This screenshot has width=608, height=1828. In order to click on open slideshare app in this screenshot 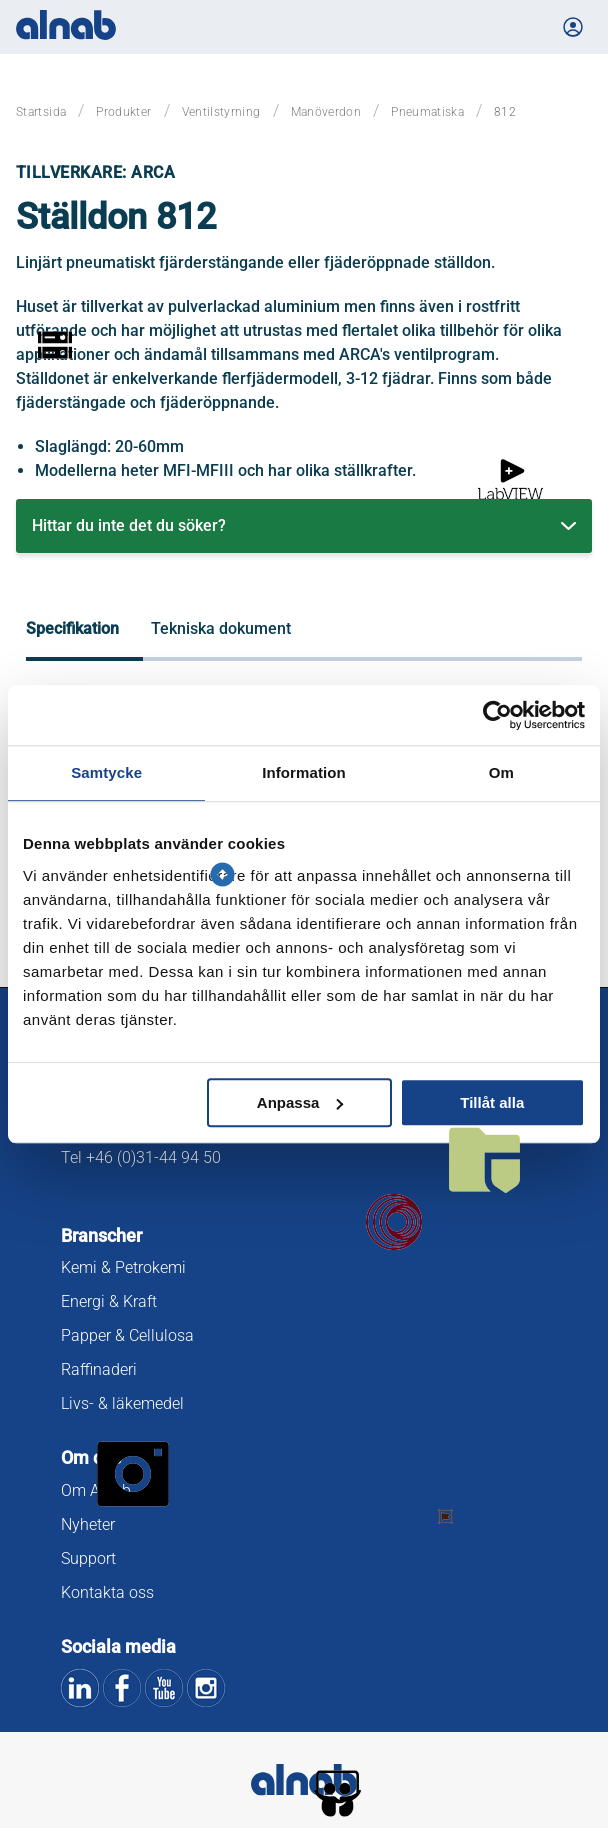, I will do `click(337, 1793)`.